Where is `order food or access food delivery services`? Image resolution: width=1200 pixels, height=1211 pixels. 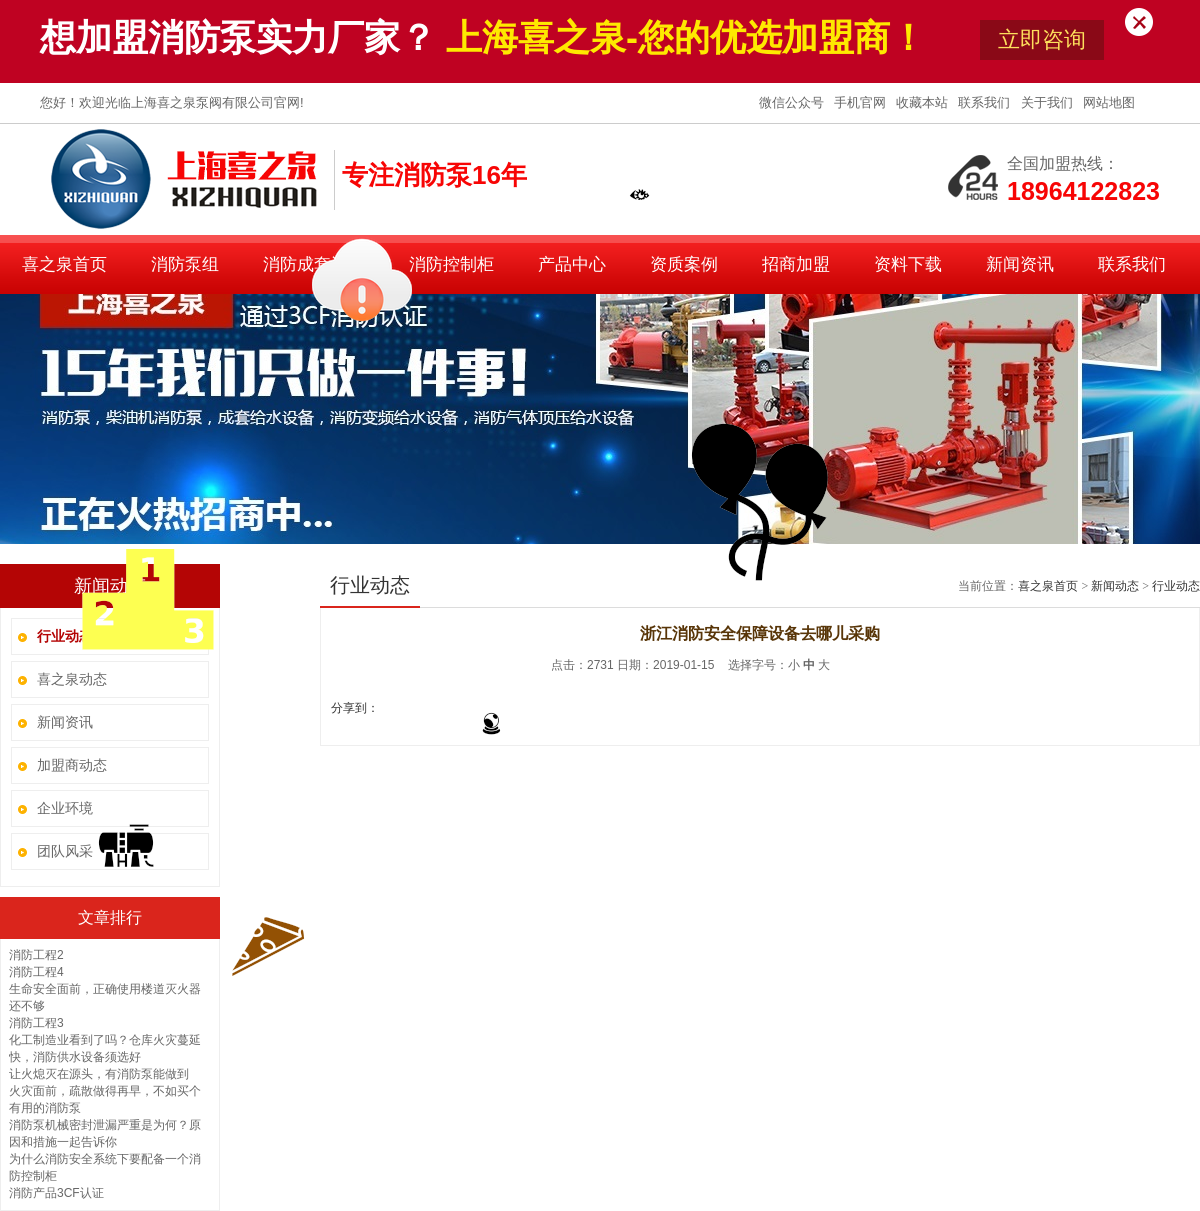
order food or access food delivery services is located at coordinates (267, 945).